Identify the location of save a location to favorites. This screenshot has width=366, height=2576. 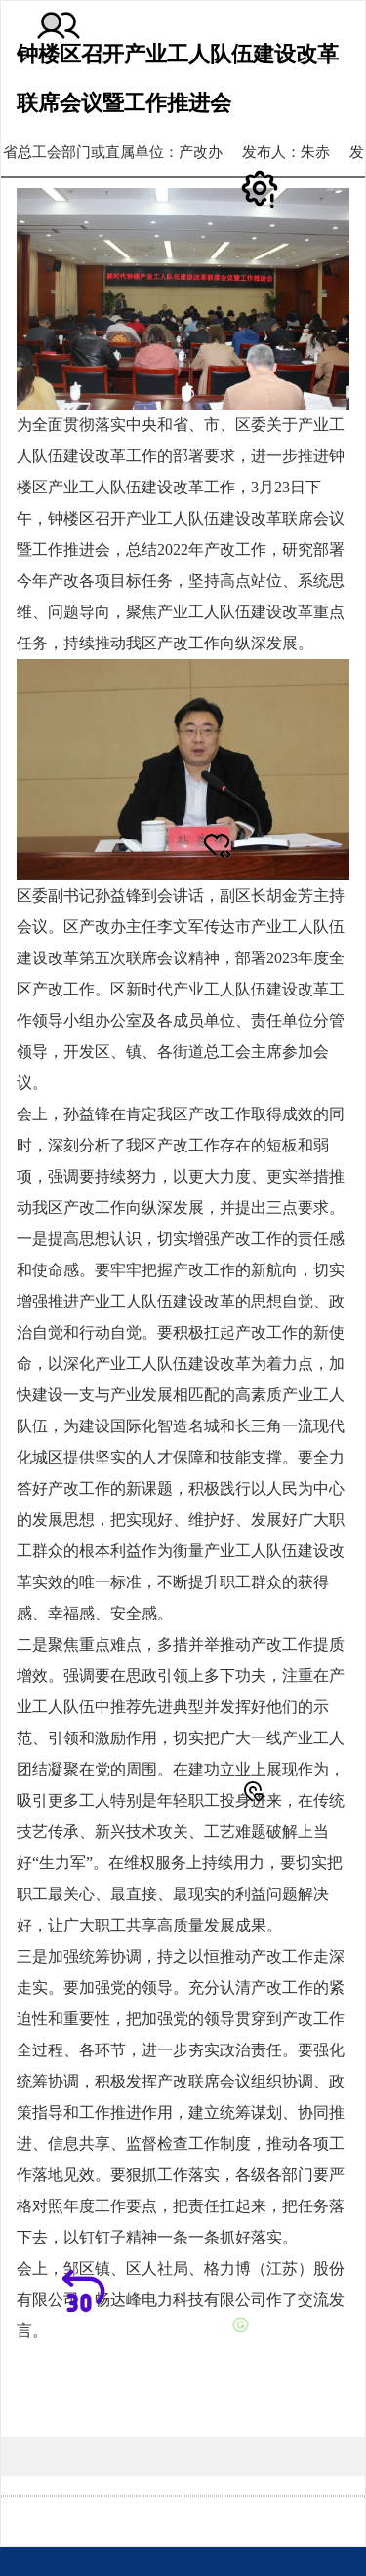
(253, 1791).